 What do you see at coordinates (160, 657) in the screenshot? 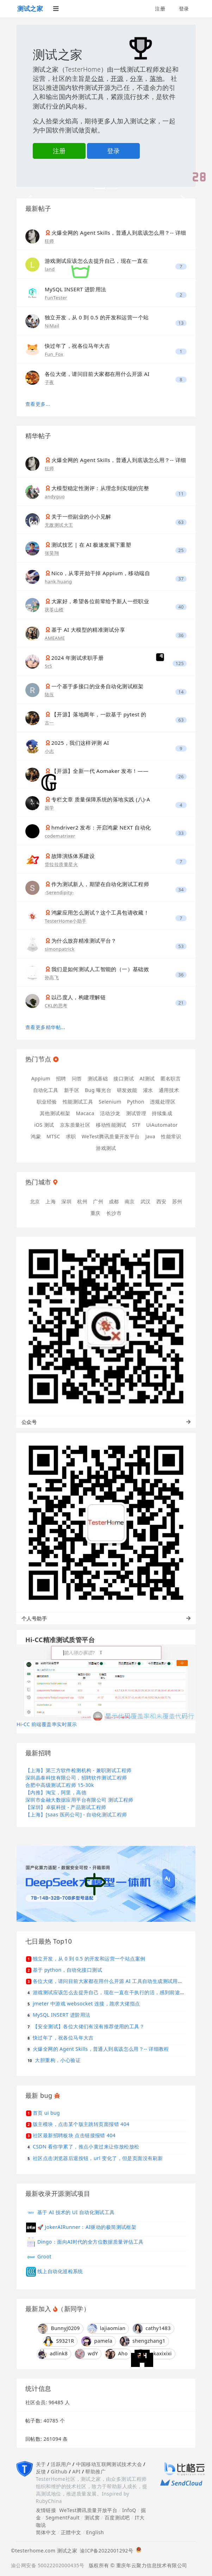
I see `align content to top-right of container` at bounding box center [160, 657].